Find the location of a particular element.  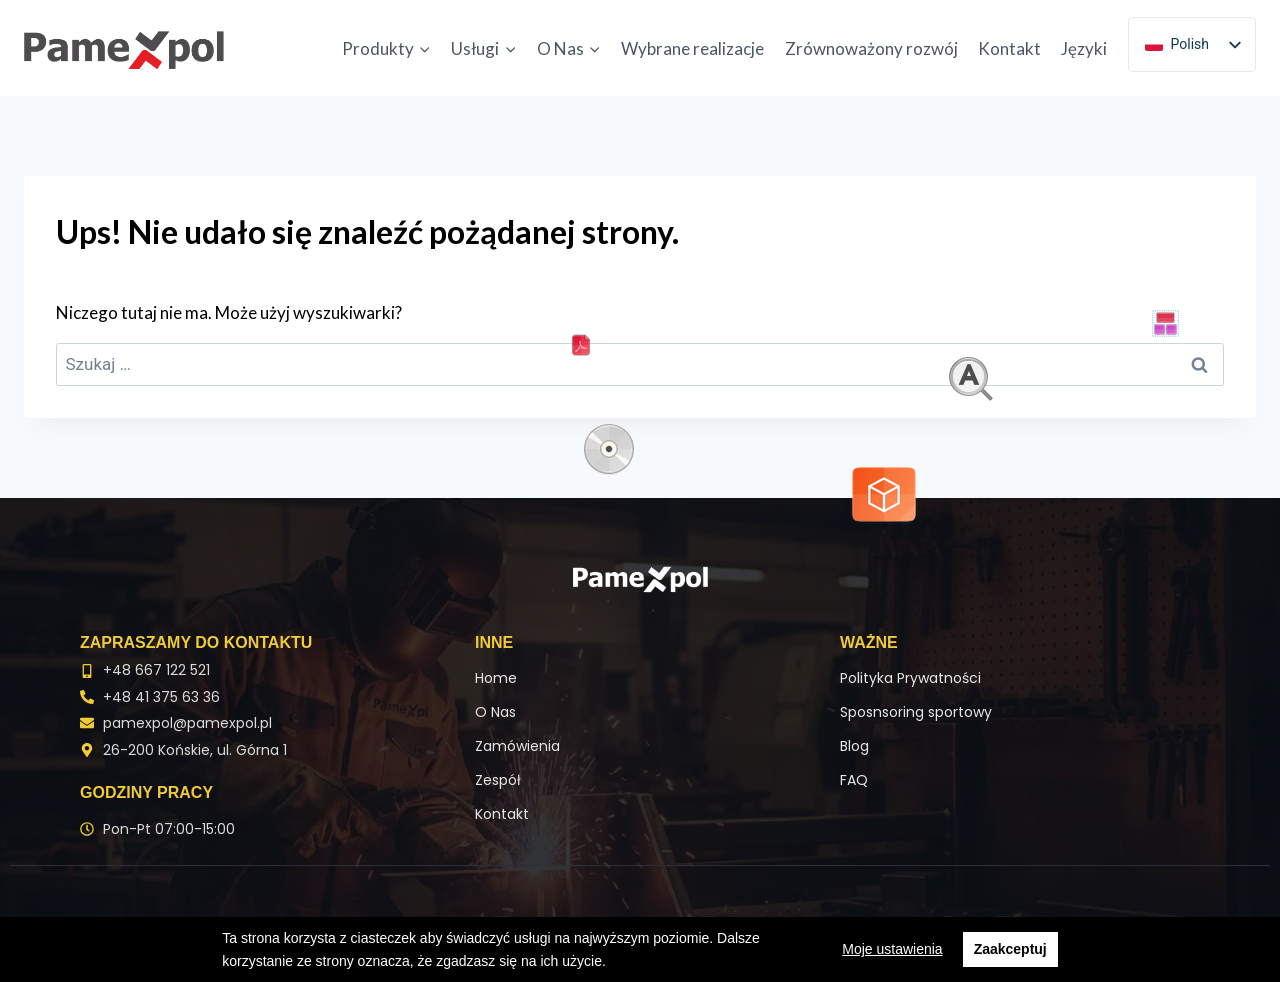

search for files or documents is located at coordinates (971, 379).